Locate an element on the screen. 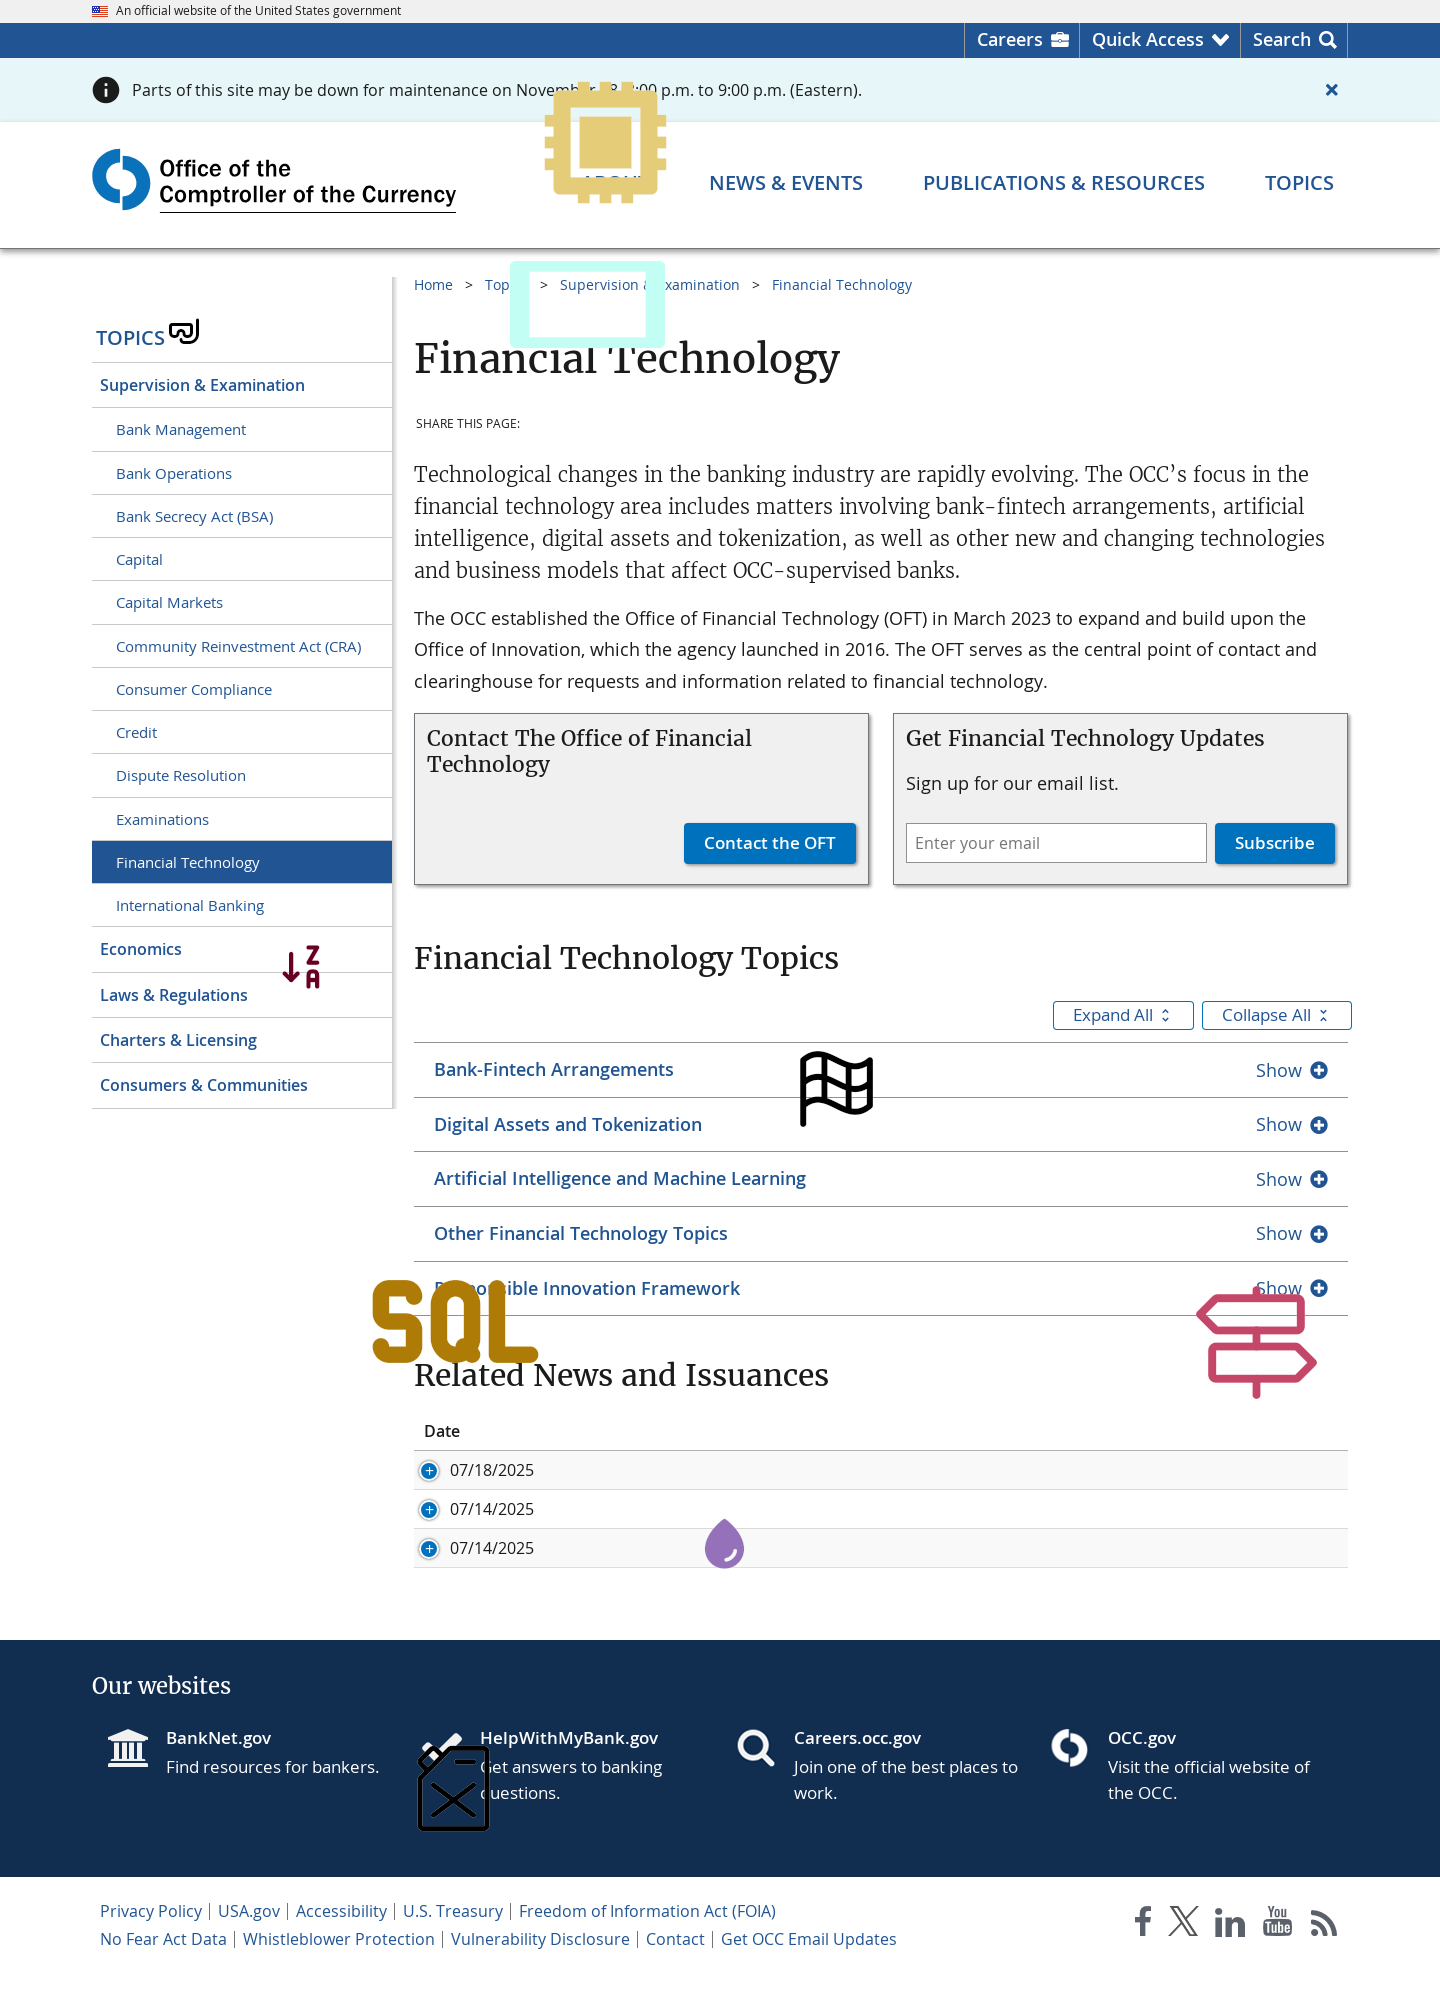 This screenshot has height=1995, width=1440. rotate device to landscape mode is located at coordinates (587, 304).